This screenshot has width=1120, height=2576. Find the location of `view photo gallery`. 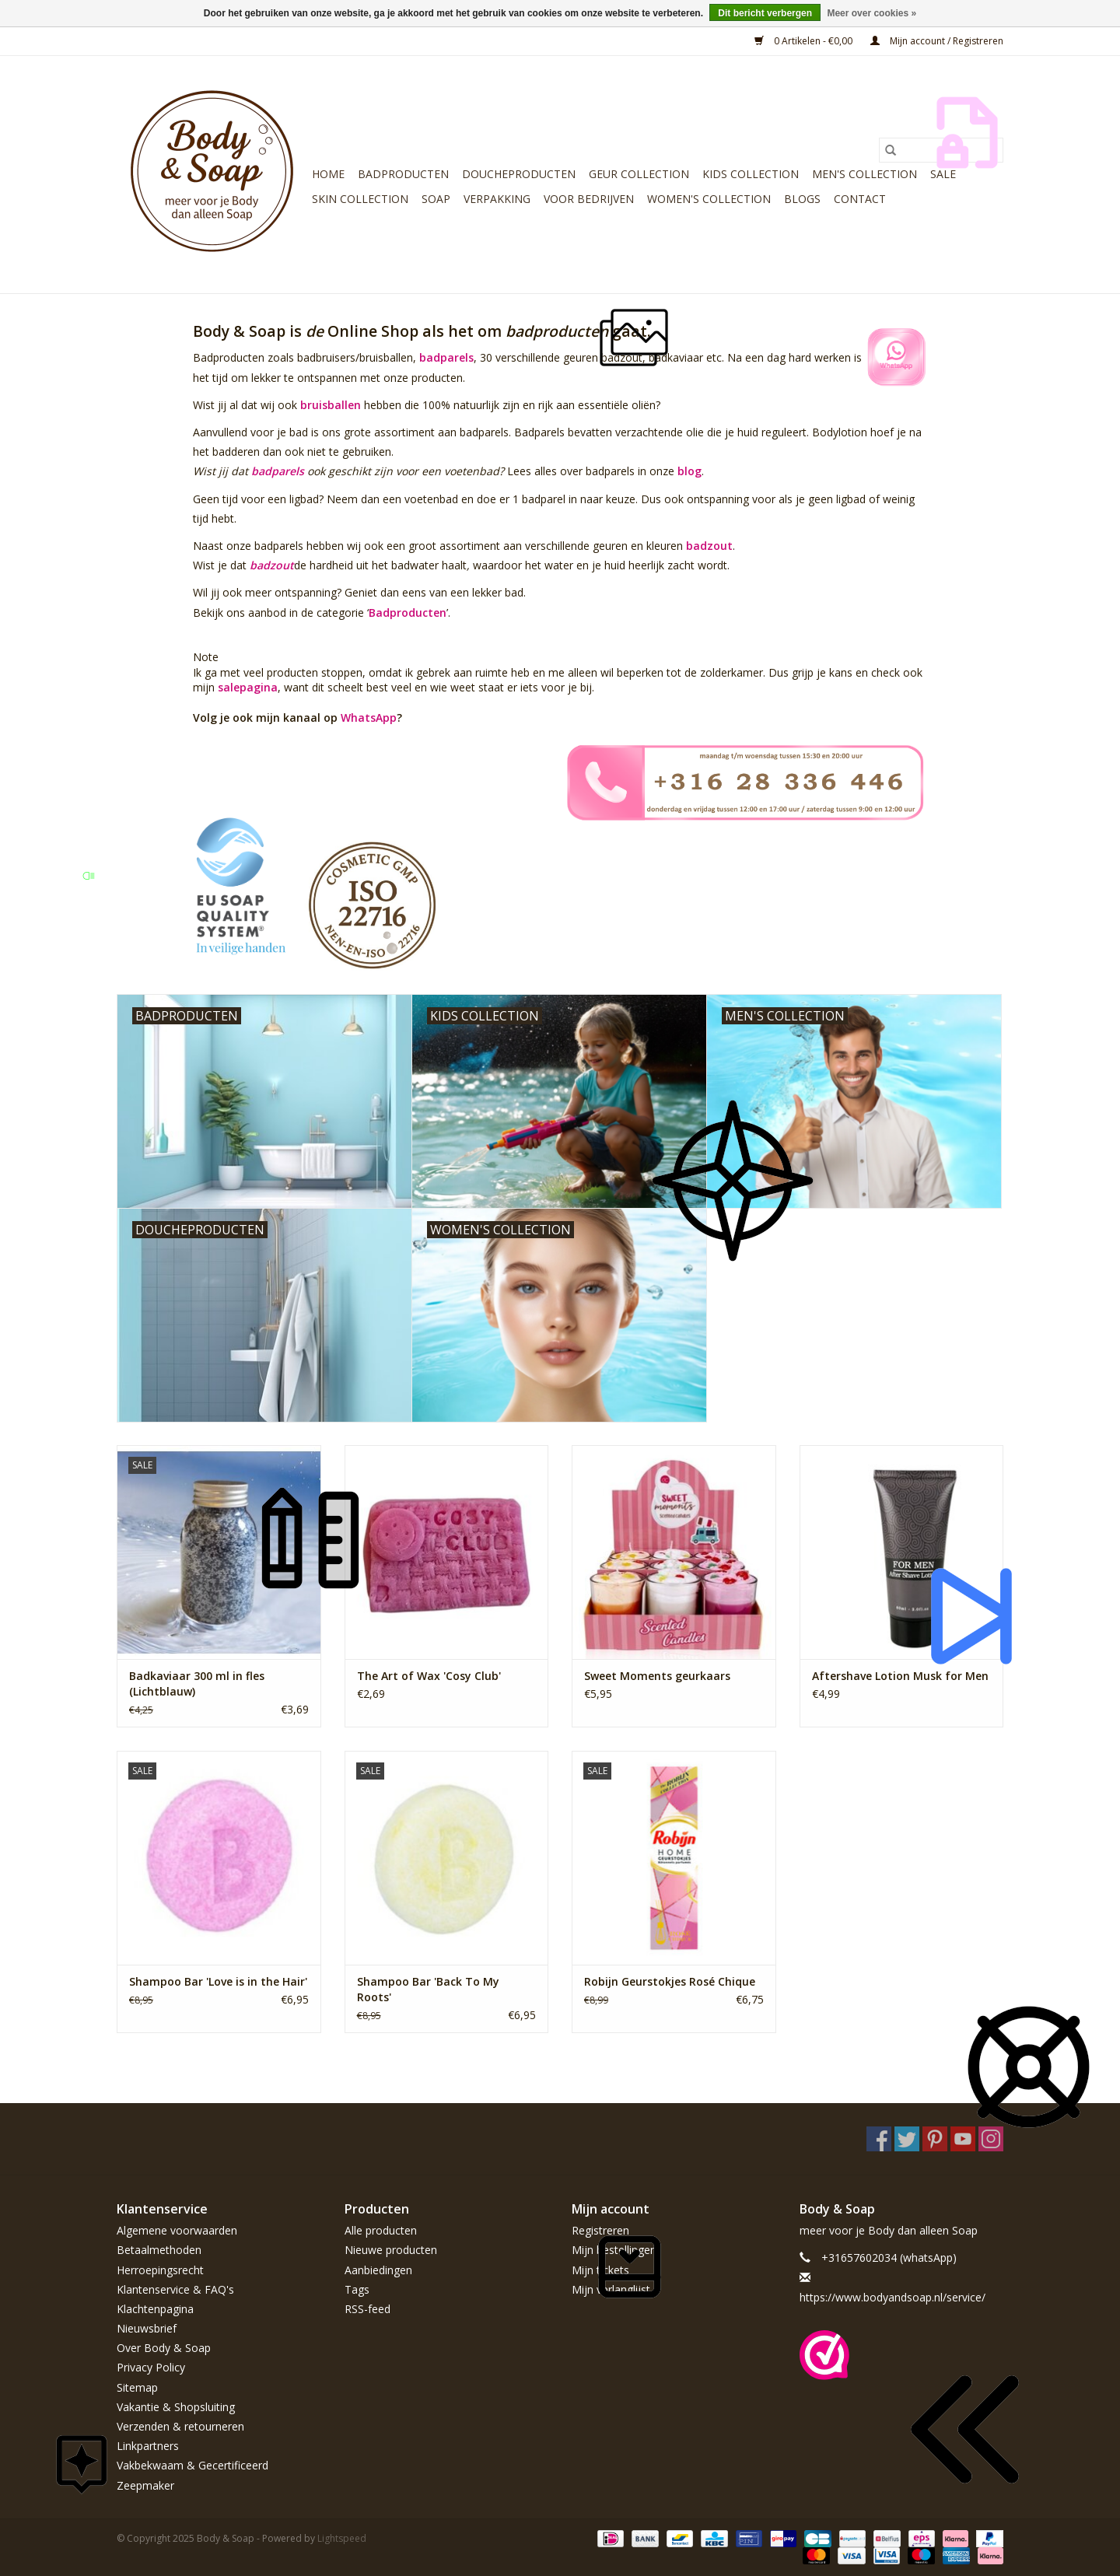

view photo gallery is located at coordinates (634, 338).